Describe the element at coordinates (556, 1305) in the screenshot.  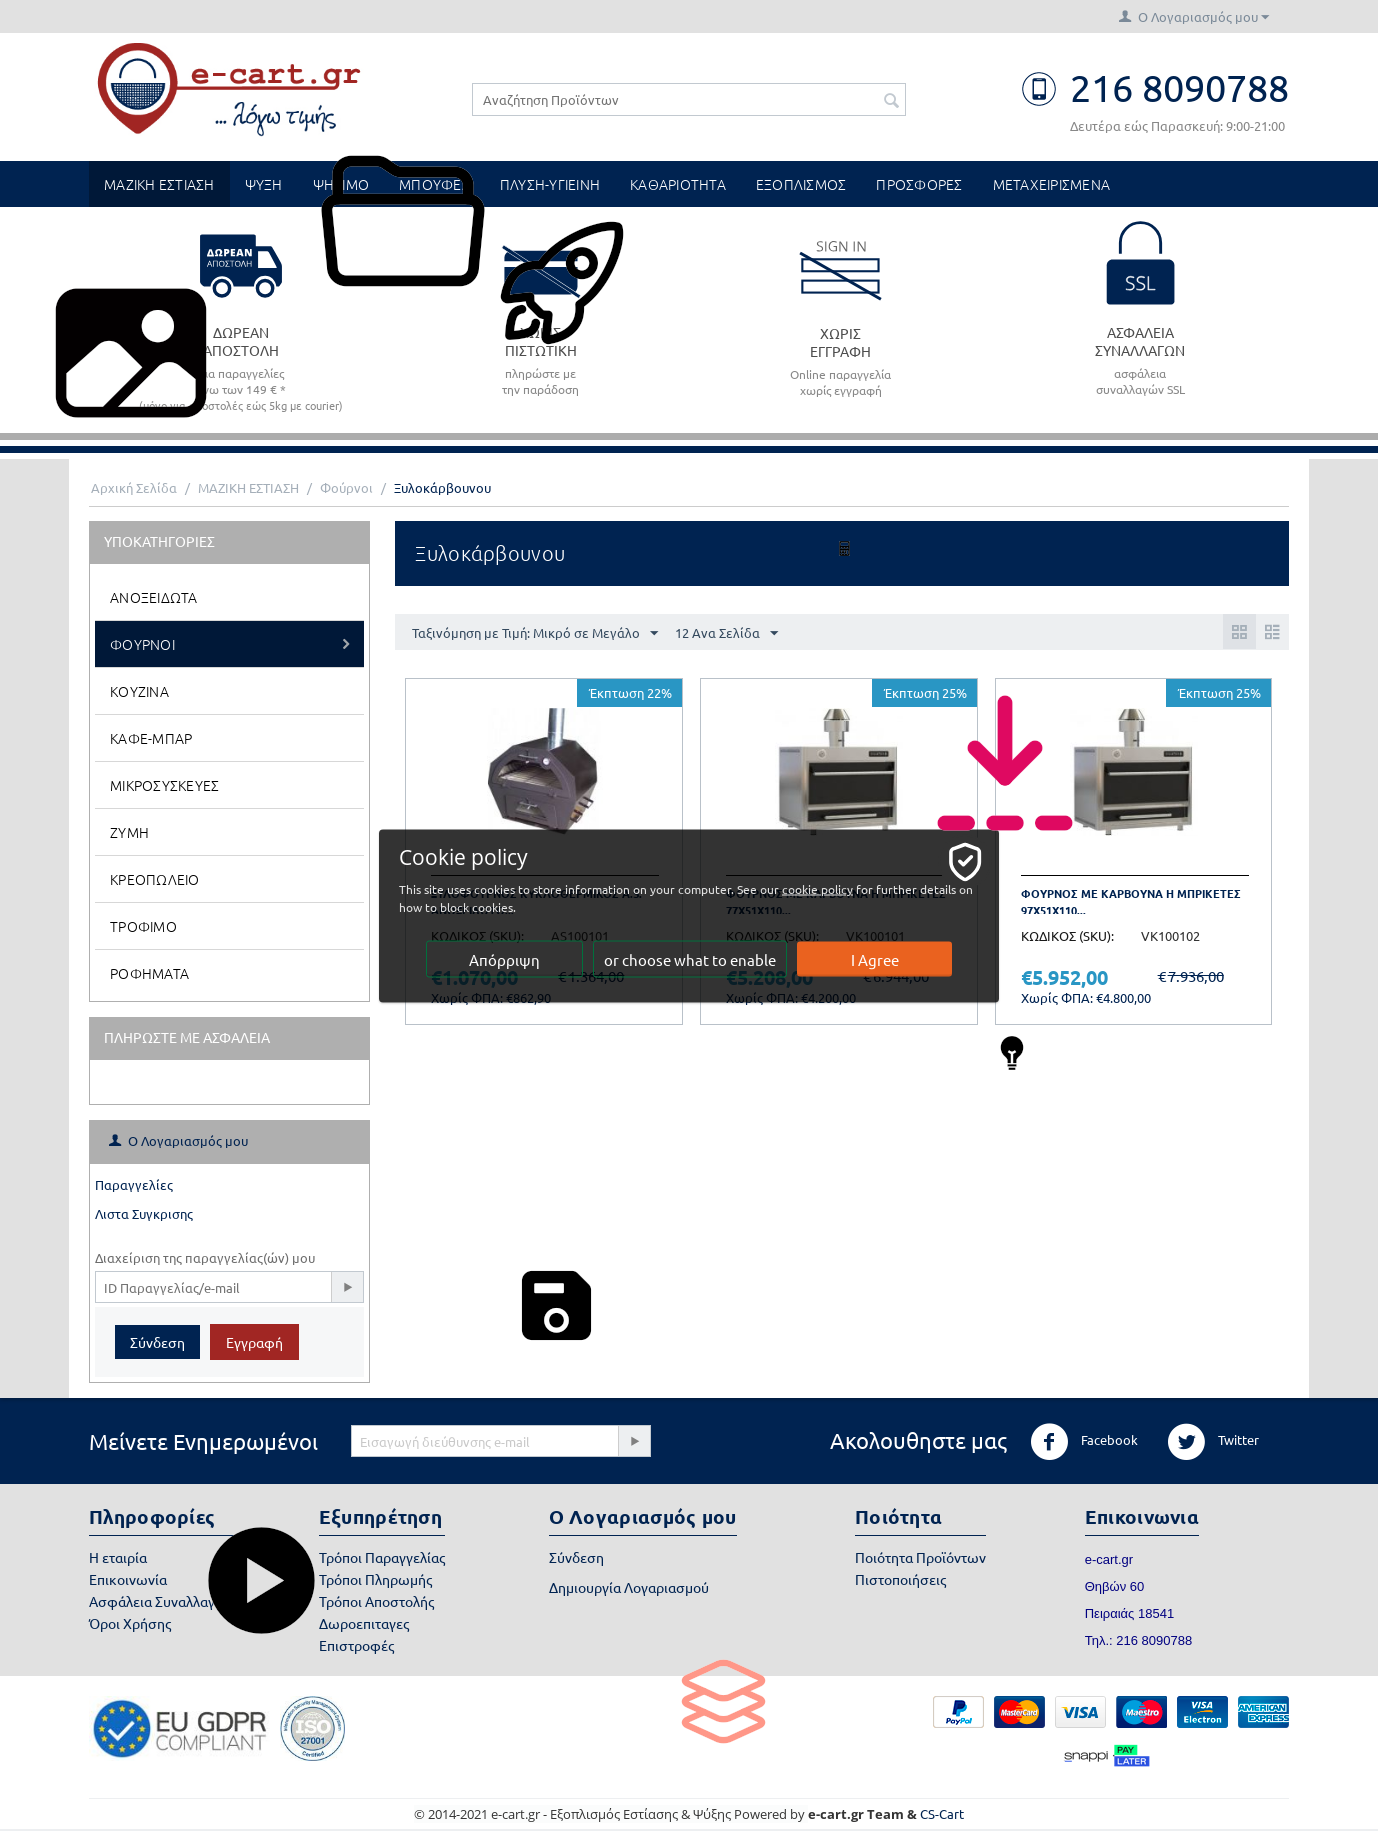
I see `save current file or document` at that location.